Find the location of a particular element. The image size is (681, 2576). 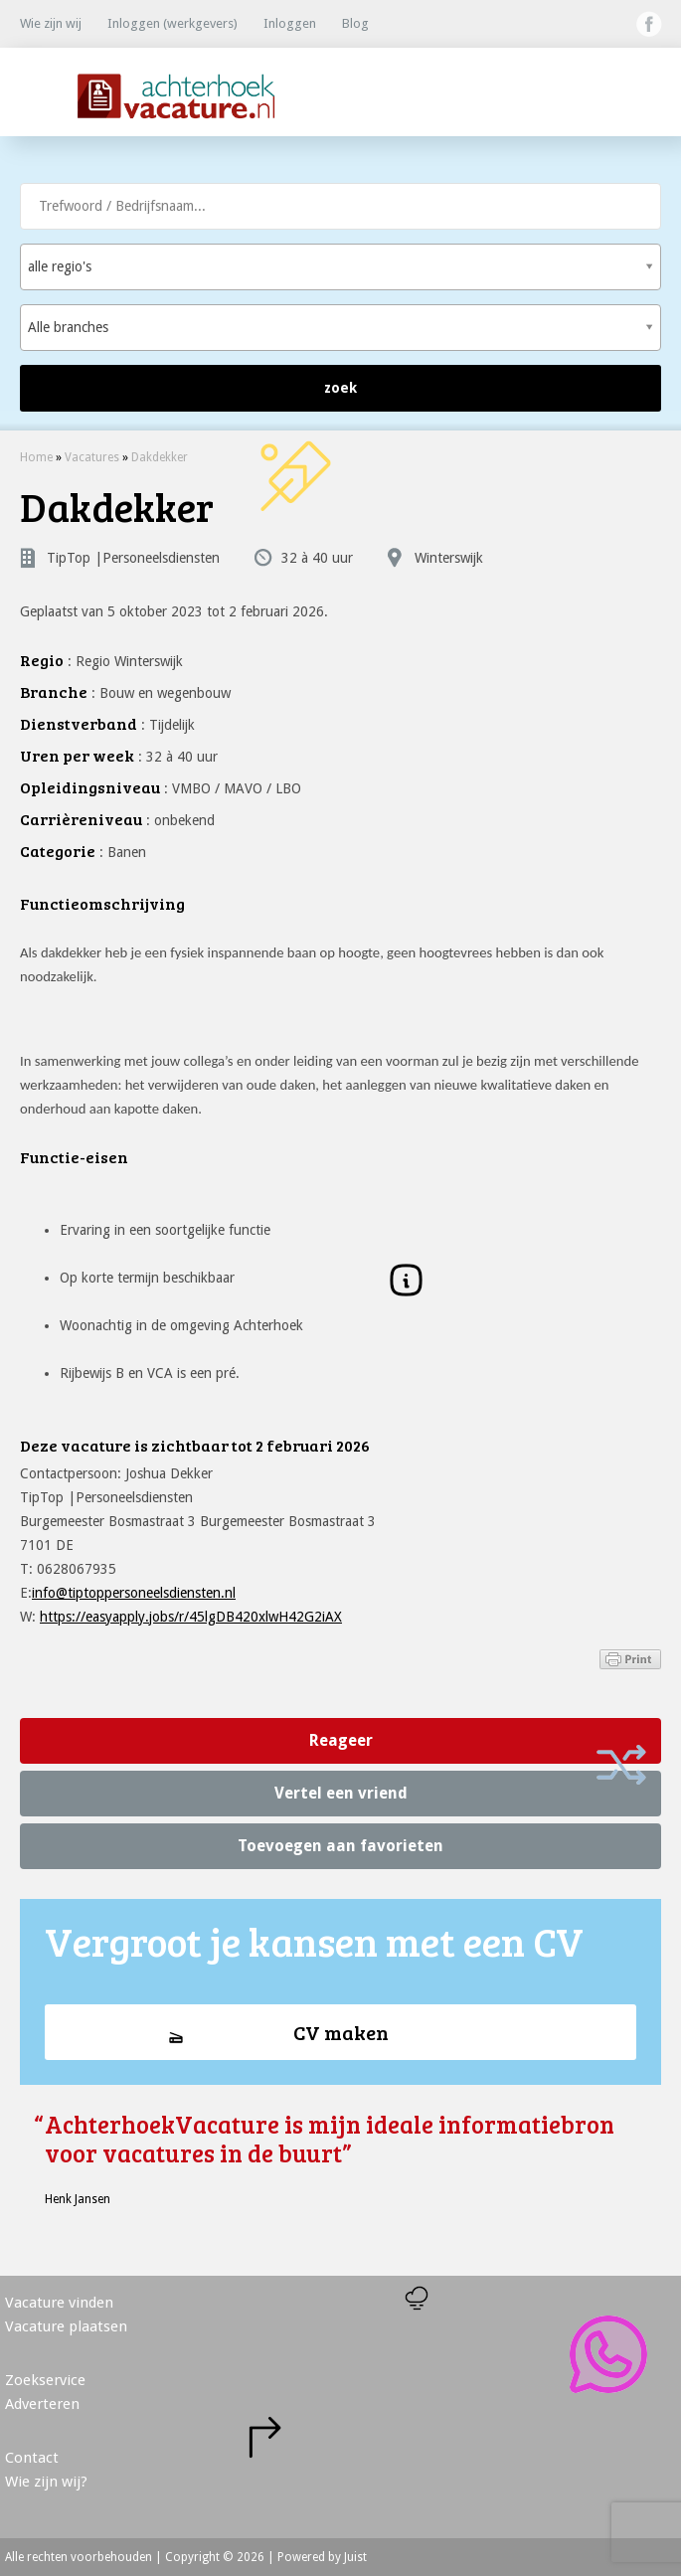

scan a document is located at coordinates (176, 2037).